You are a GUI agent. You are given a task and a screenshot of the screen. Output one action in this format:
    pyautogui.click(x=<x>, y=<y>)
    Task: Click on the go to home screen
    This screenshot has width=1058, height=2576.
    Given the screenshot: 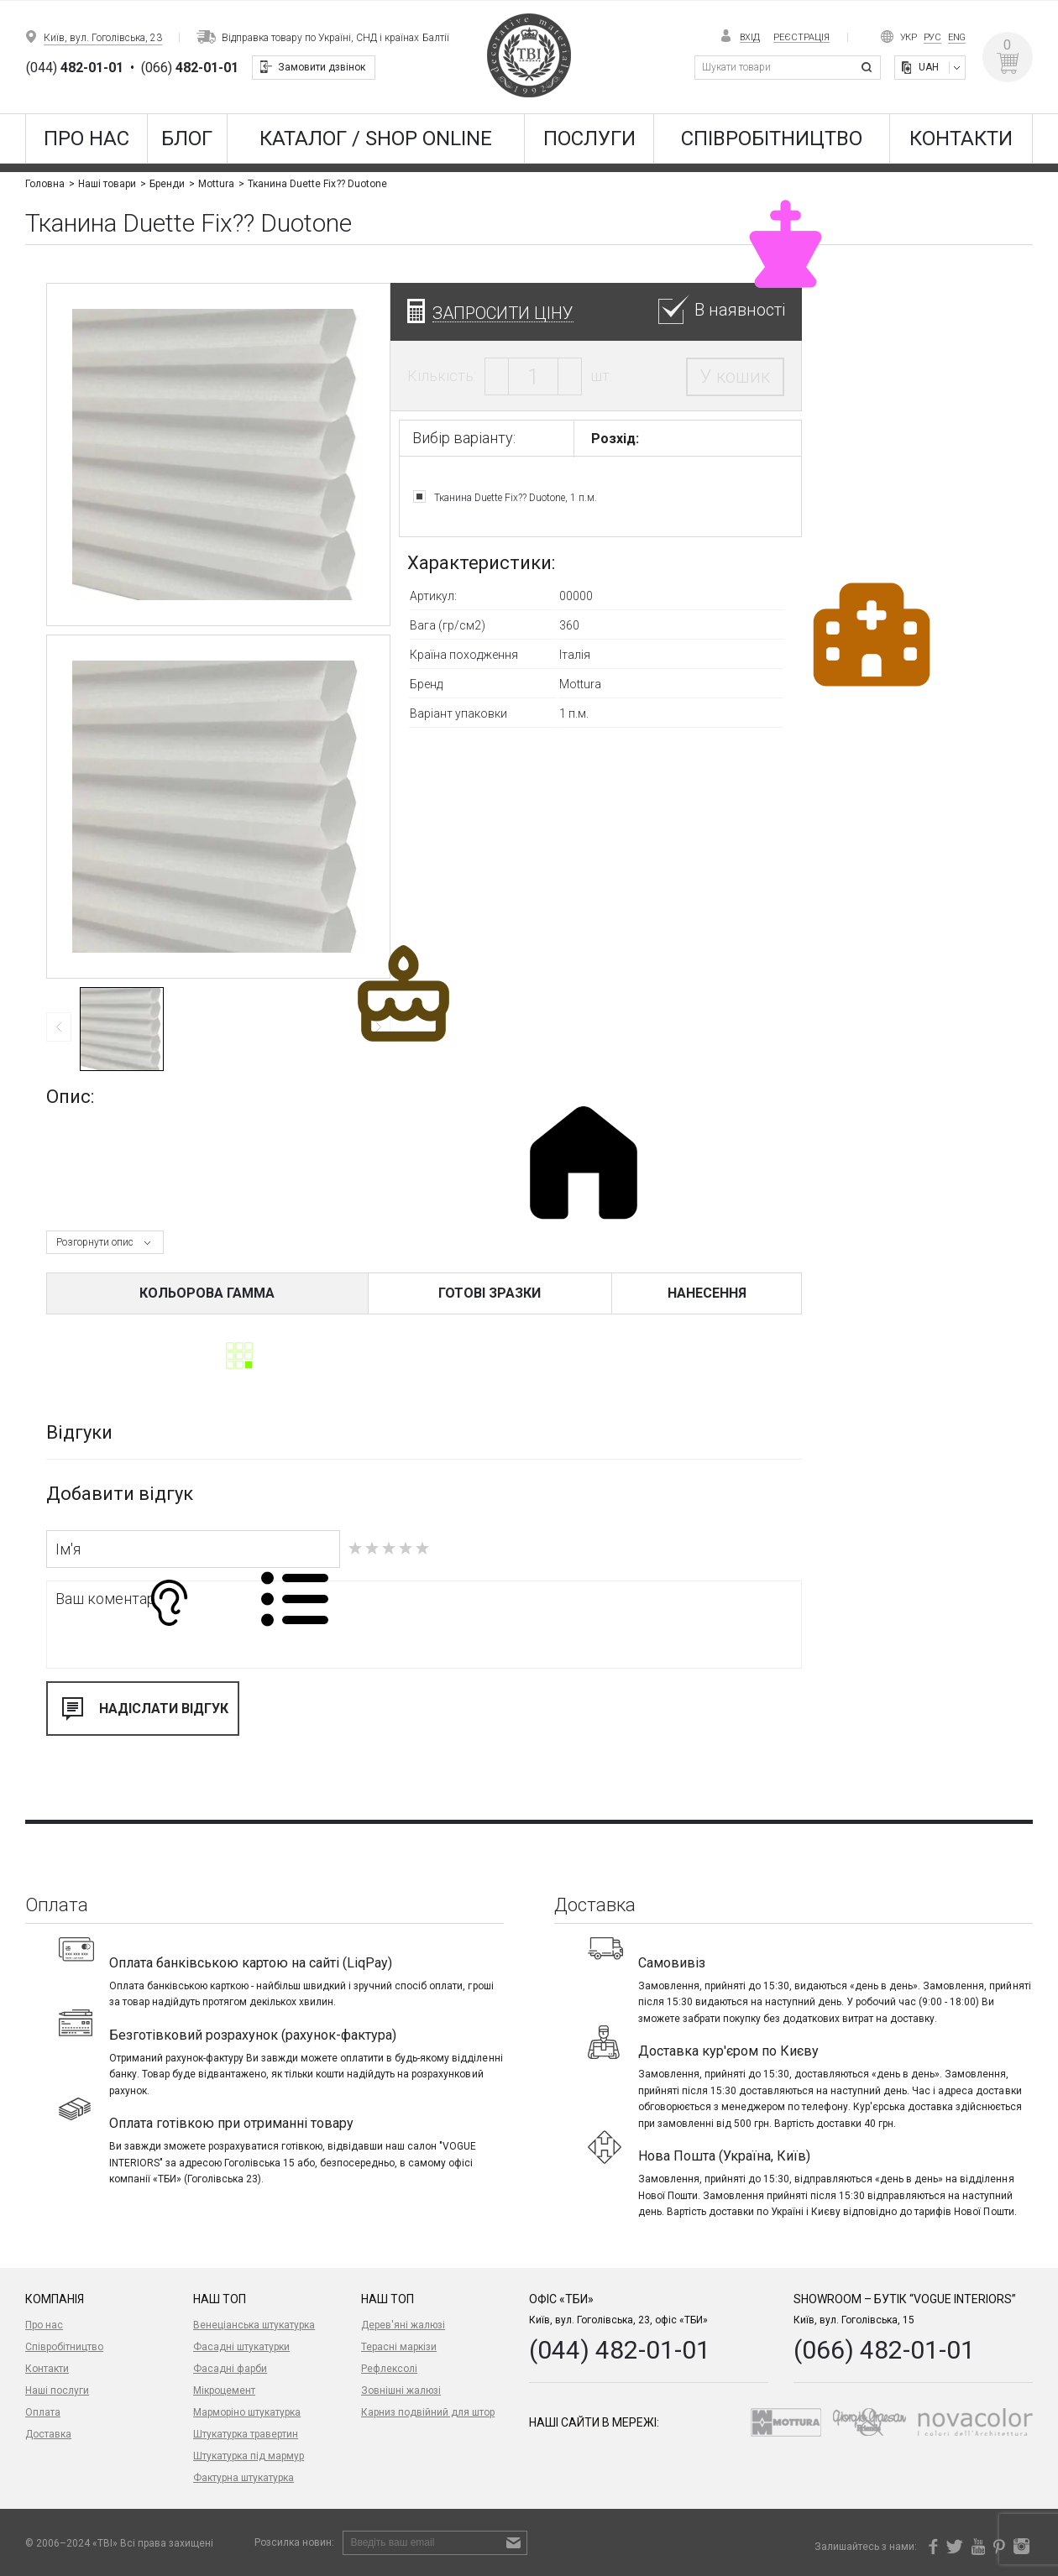 What is the action you would take?
    pyautogui.click(x=584, y=1168)
    